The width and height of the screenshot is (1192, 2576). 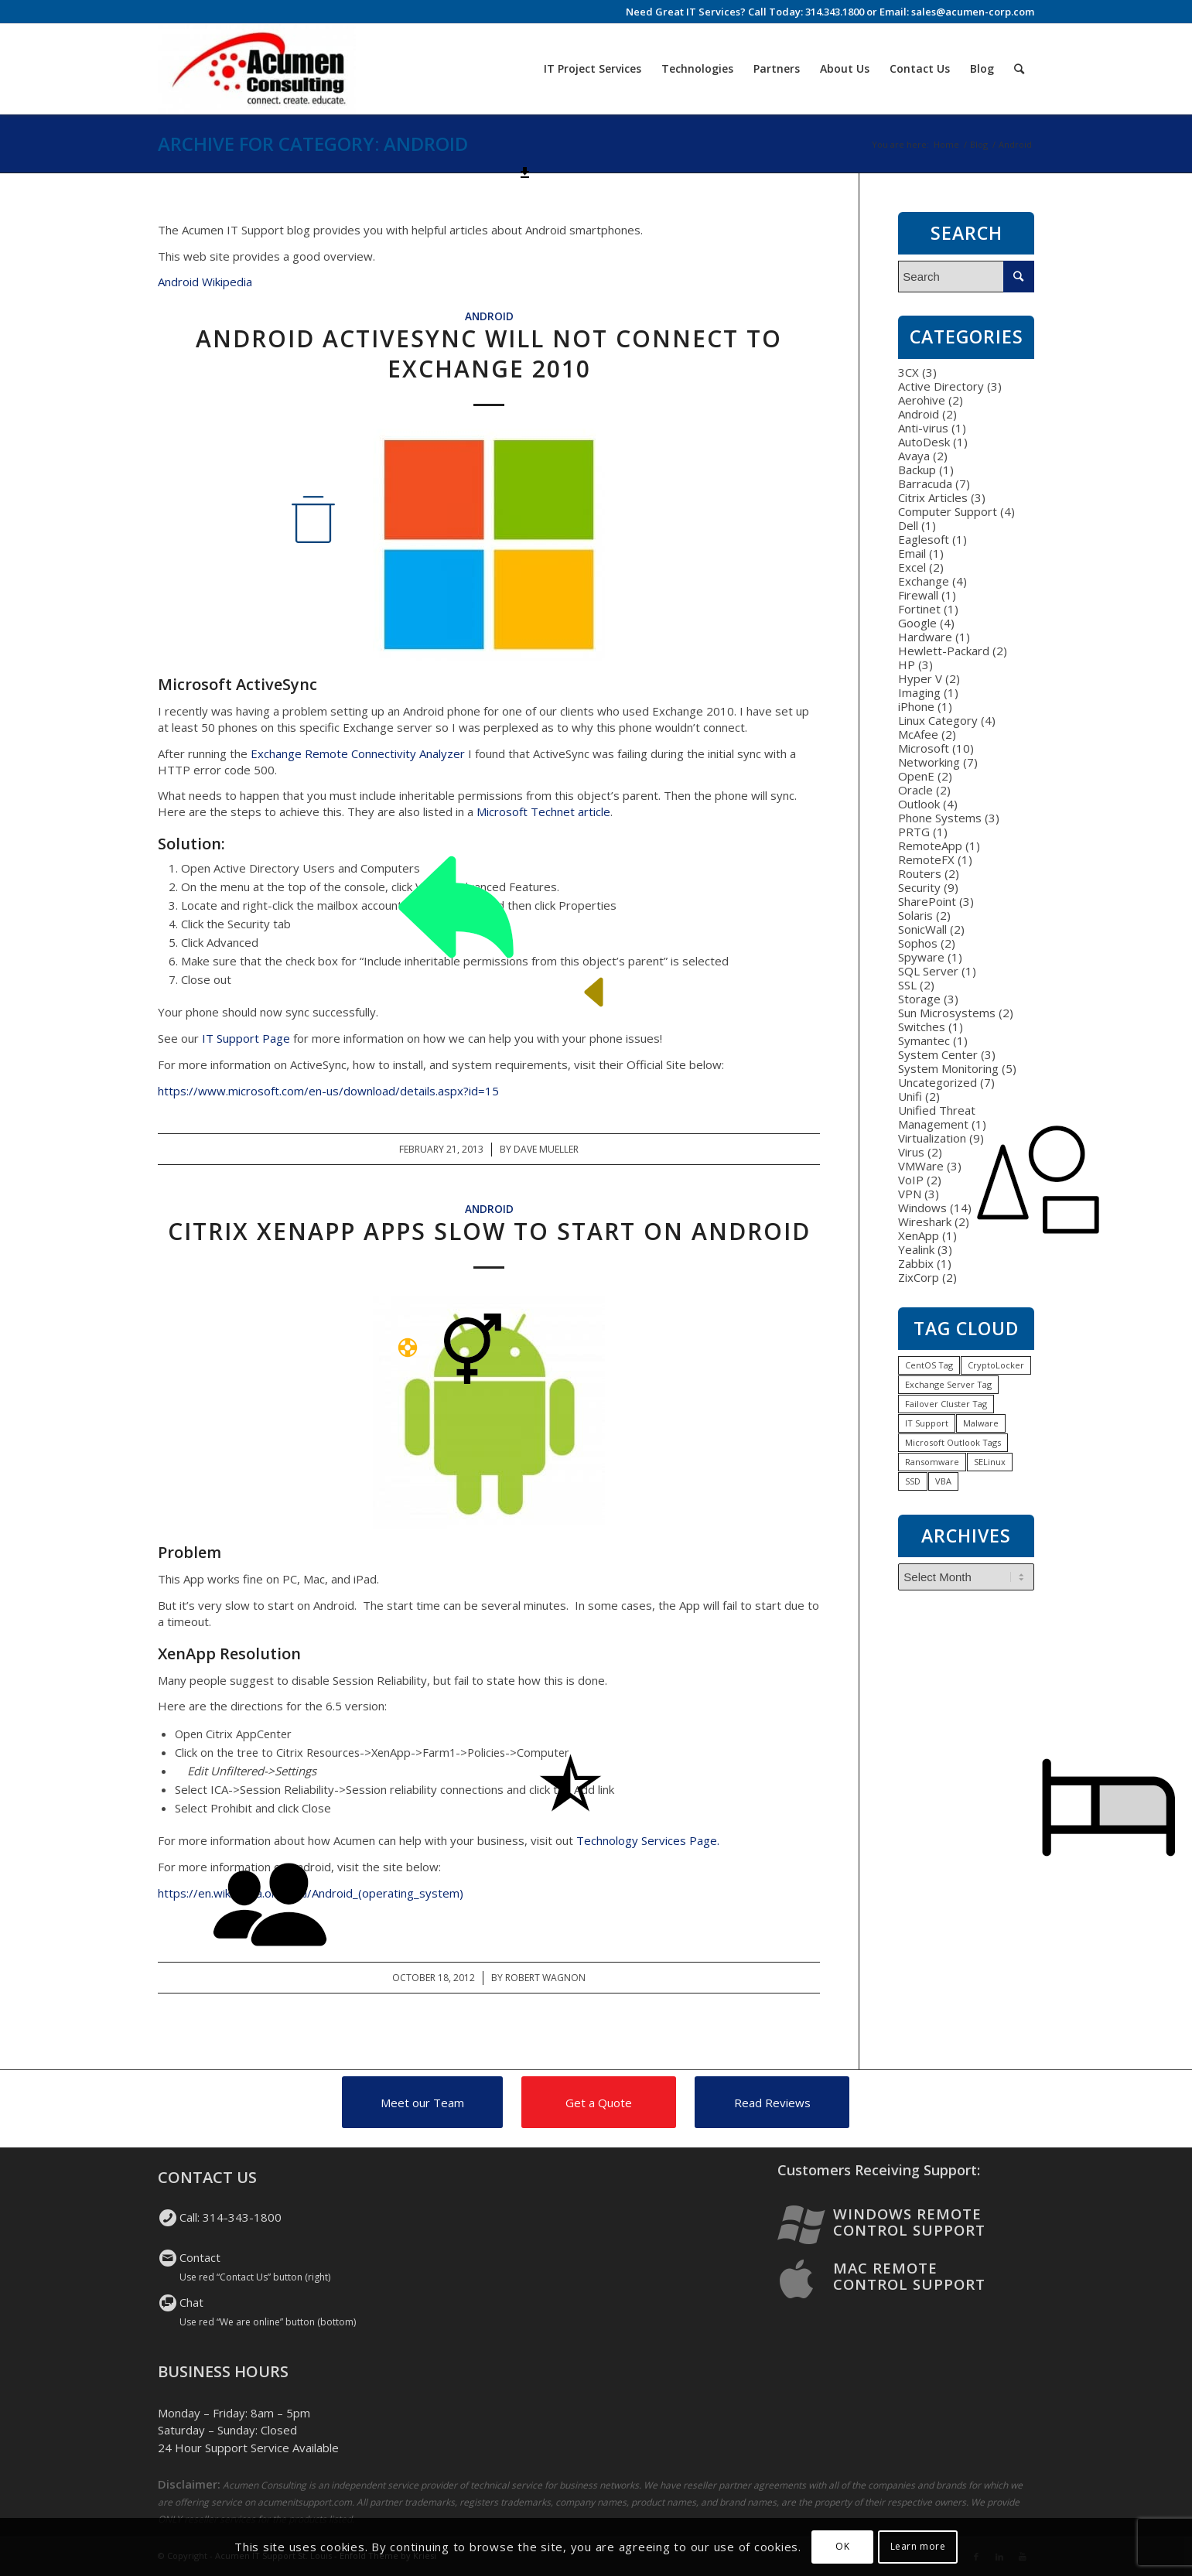 I want to click on delete selected item, so click(x=313, y=521).